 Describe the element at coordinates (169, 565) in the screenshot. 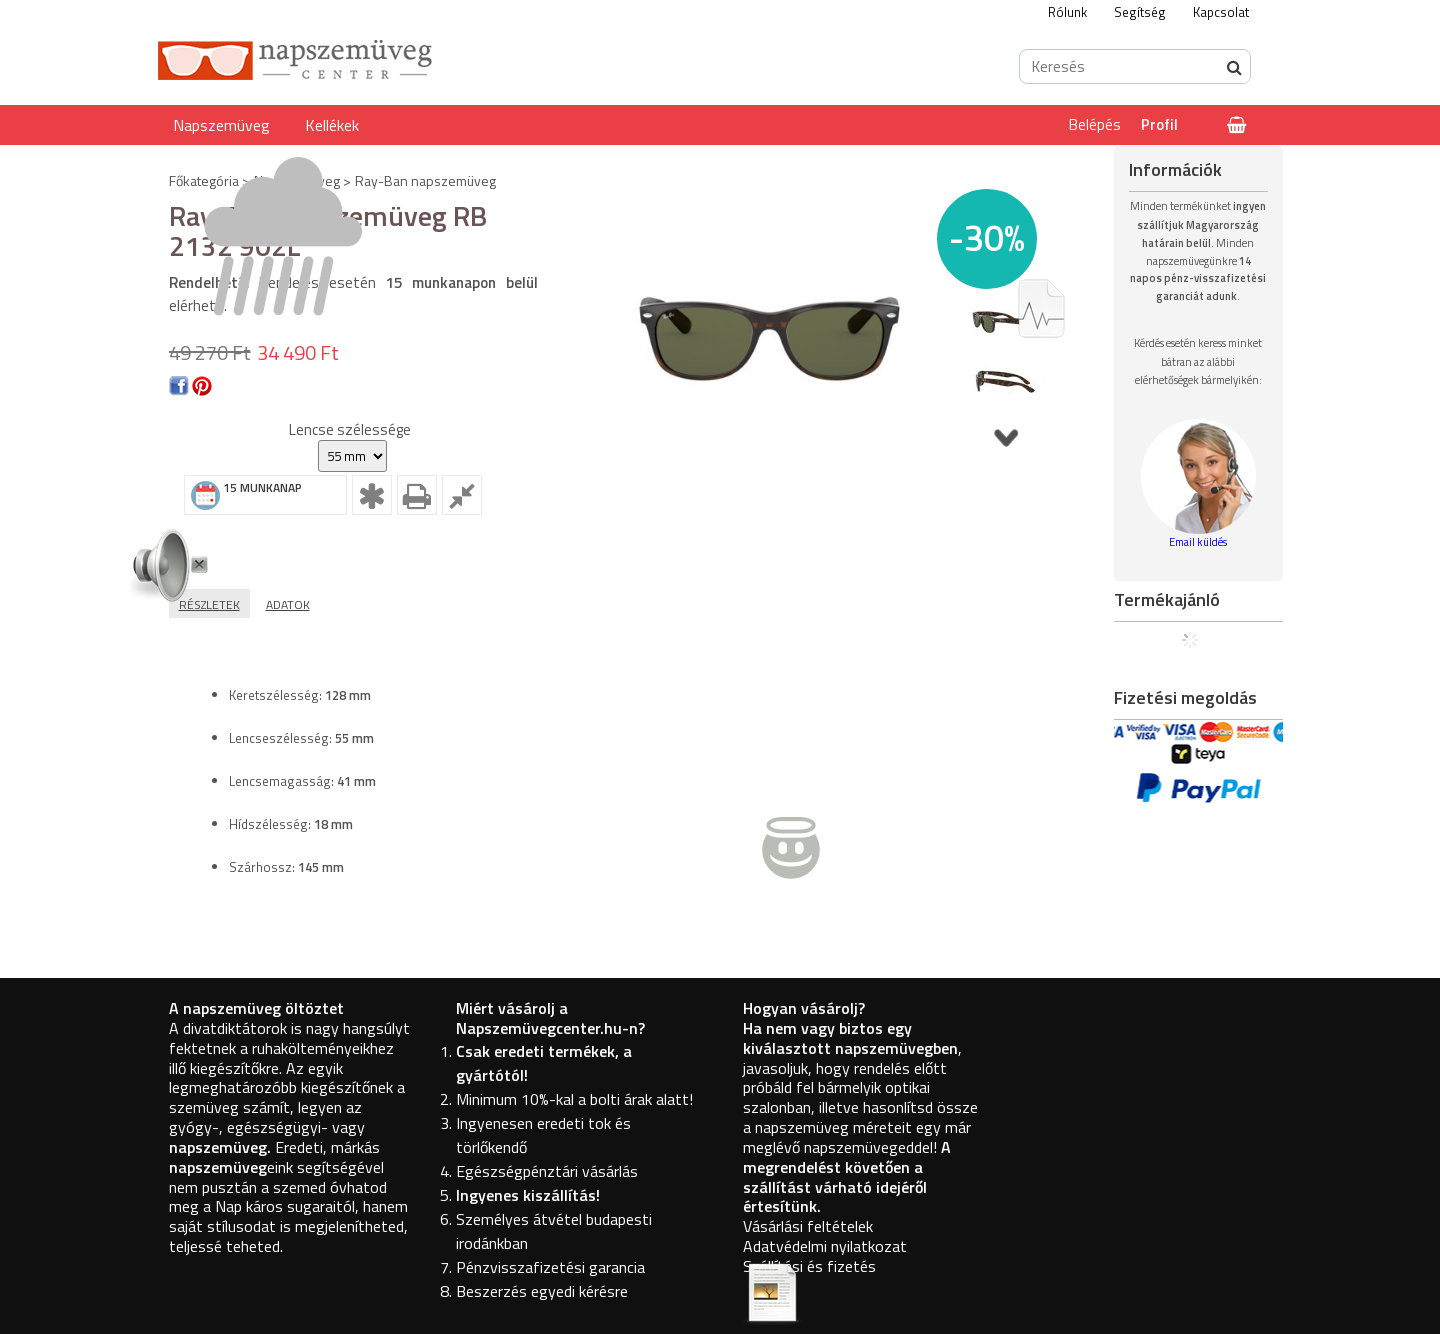

I see `indicates audio is muted` at that location.